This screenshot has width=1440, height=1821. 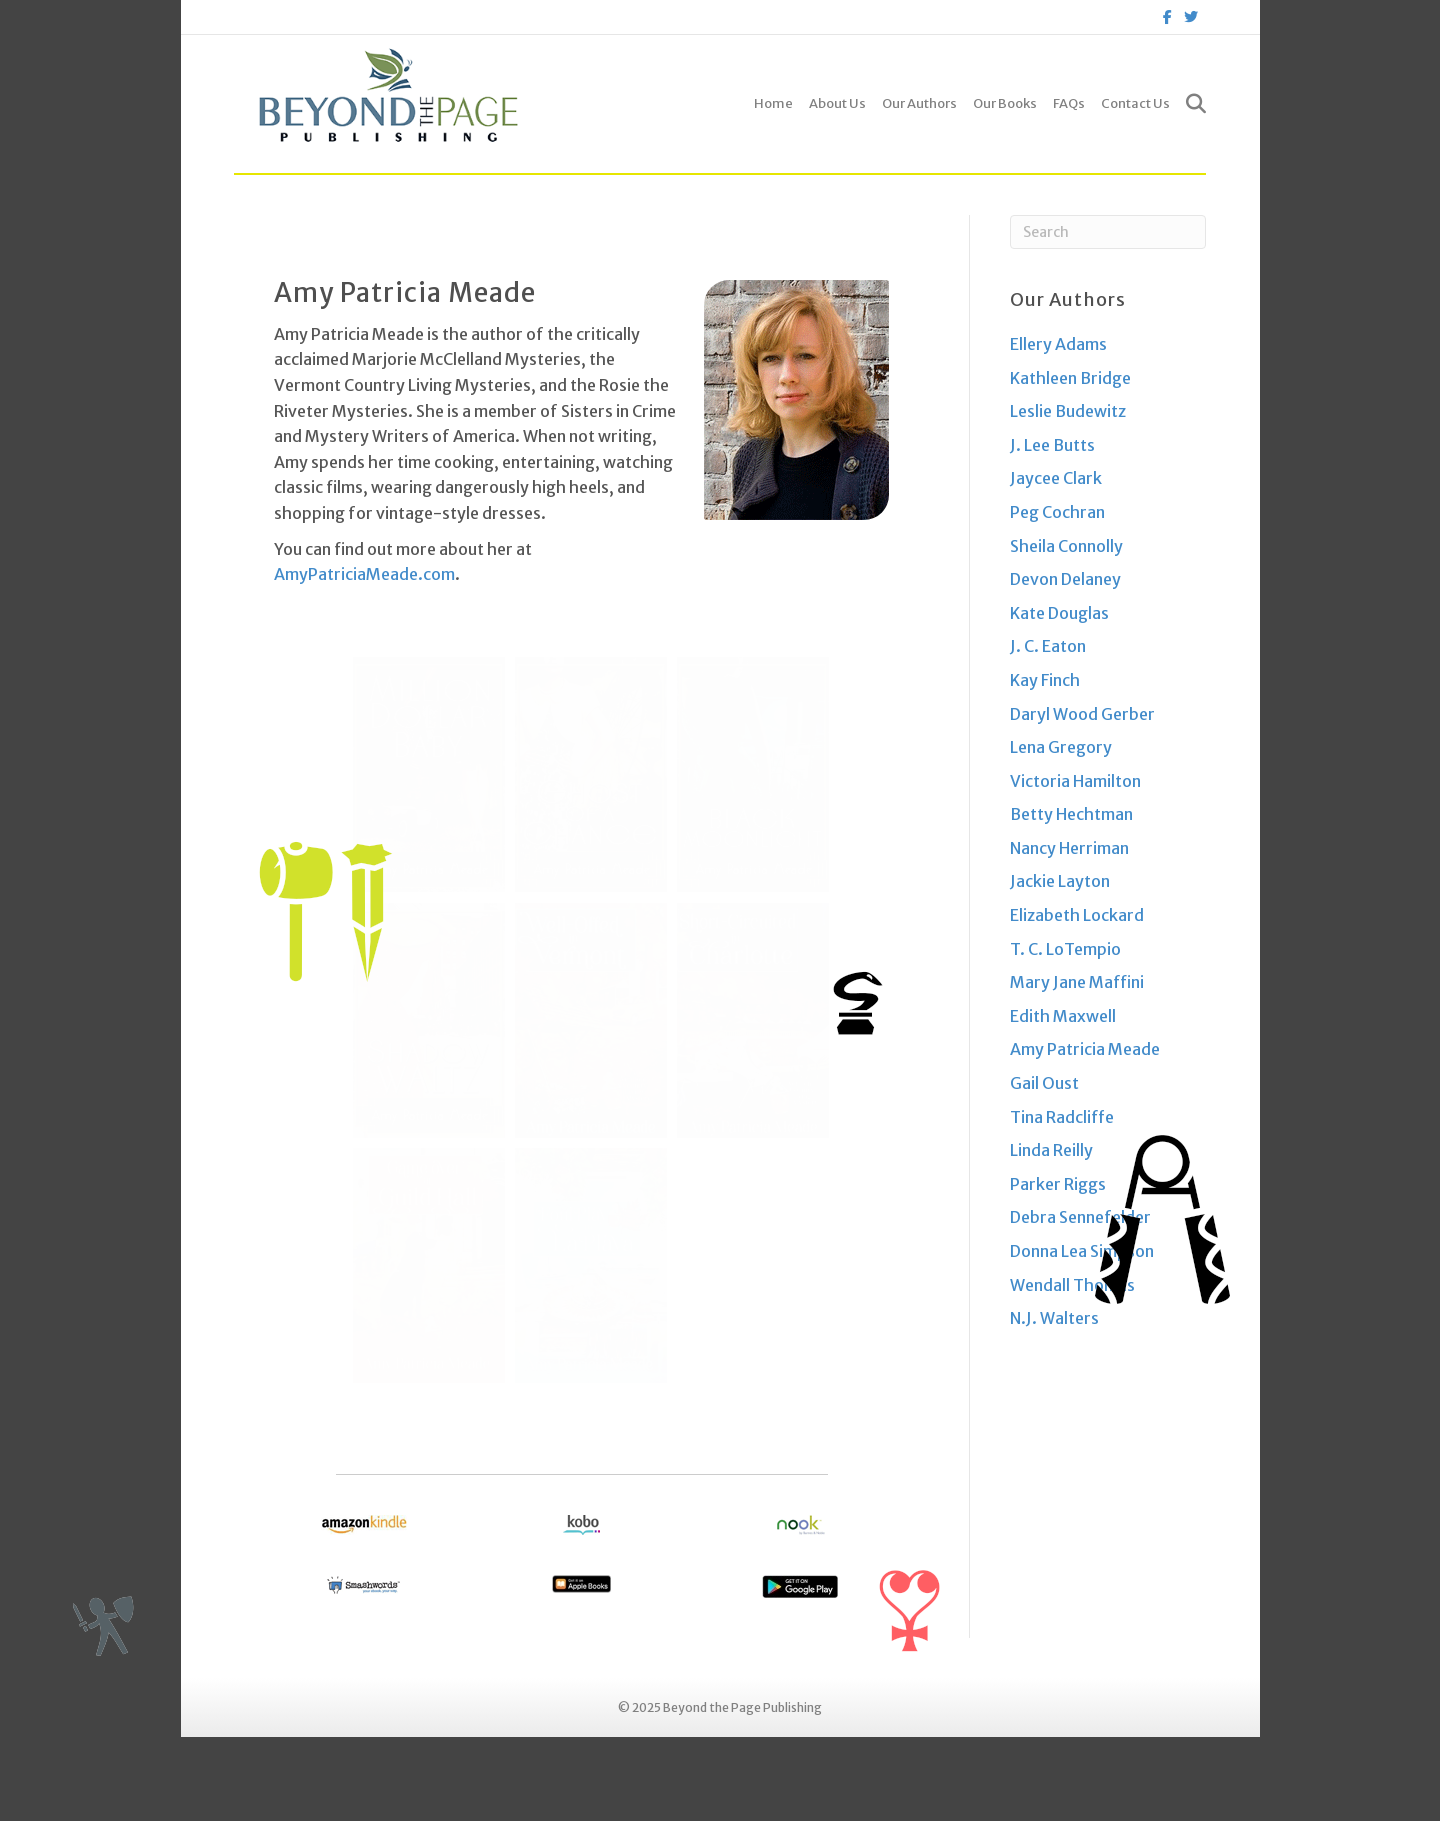 I want to click on access grip strength training exercises, so click(x=1162, y=1219).